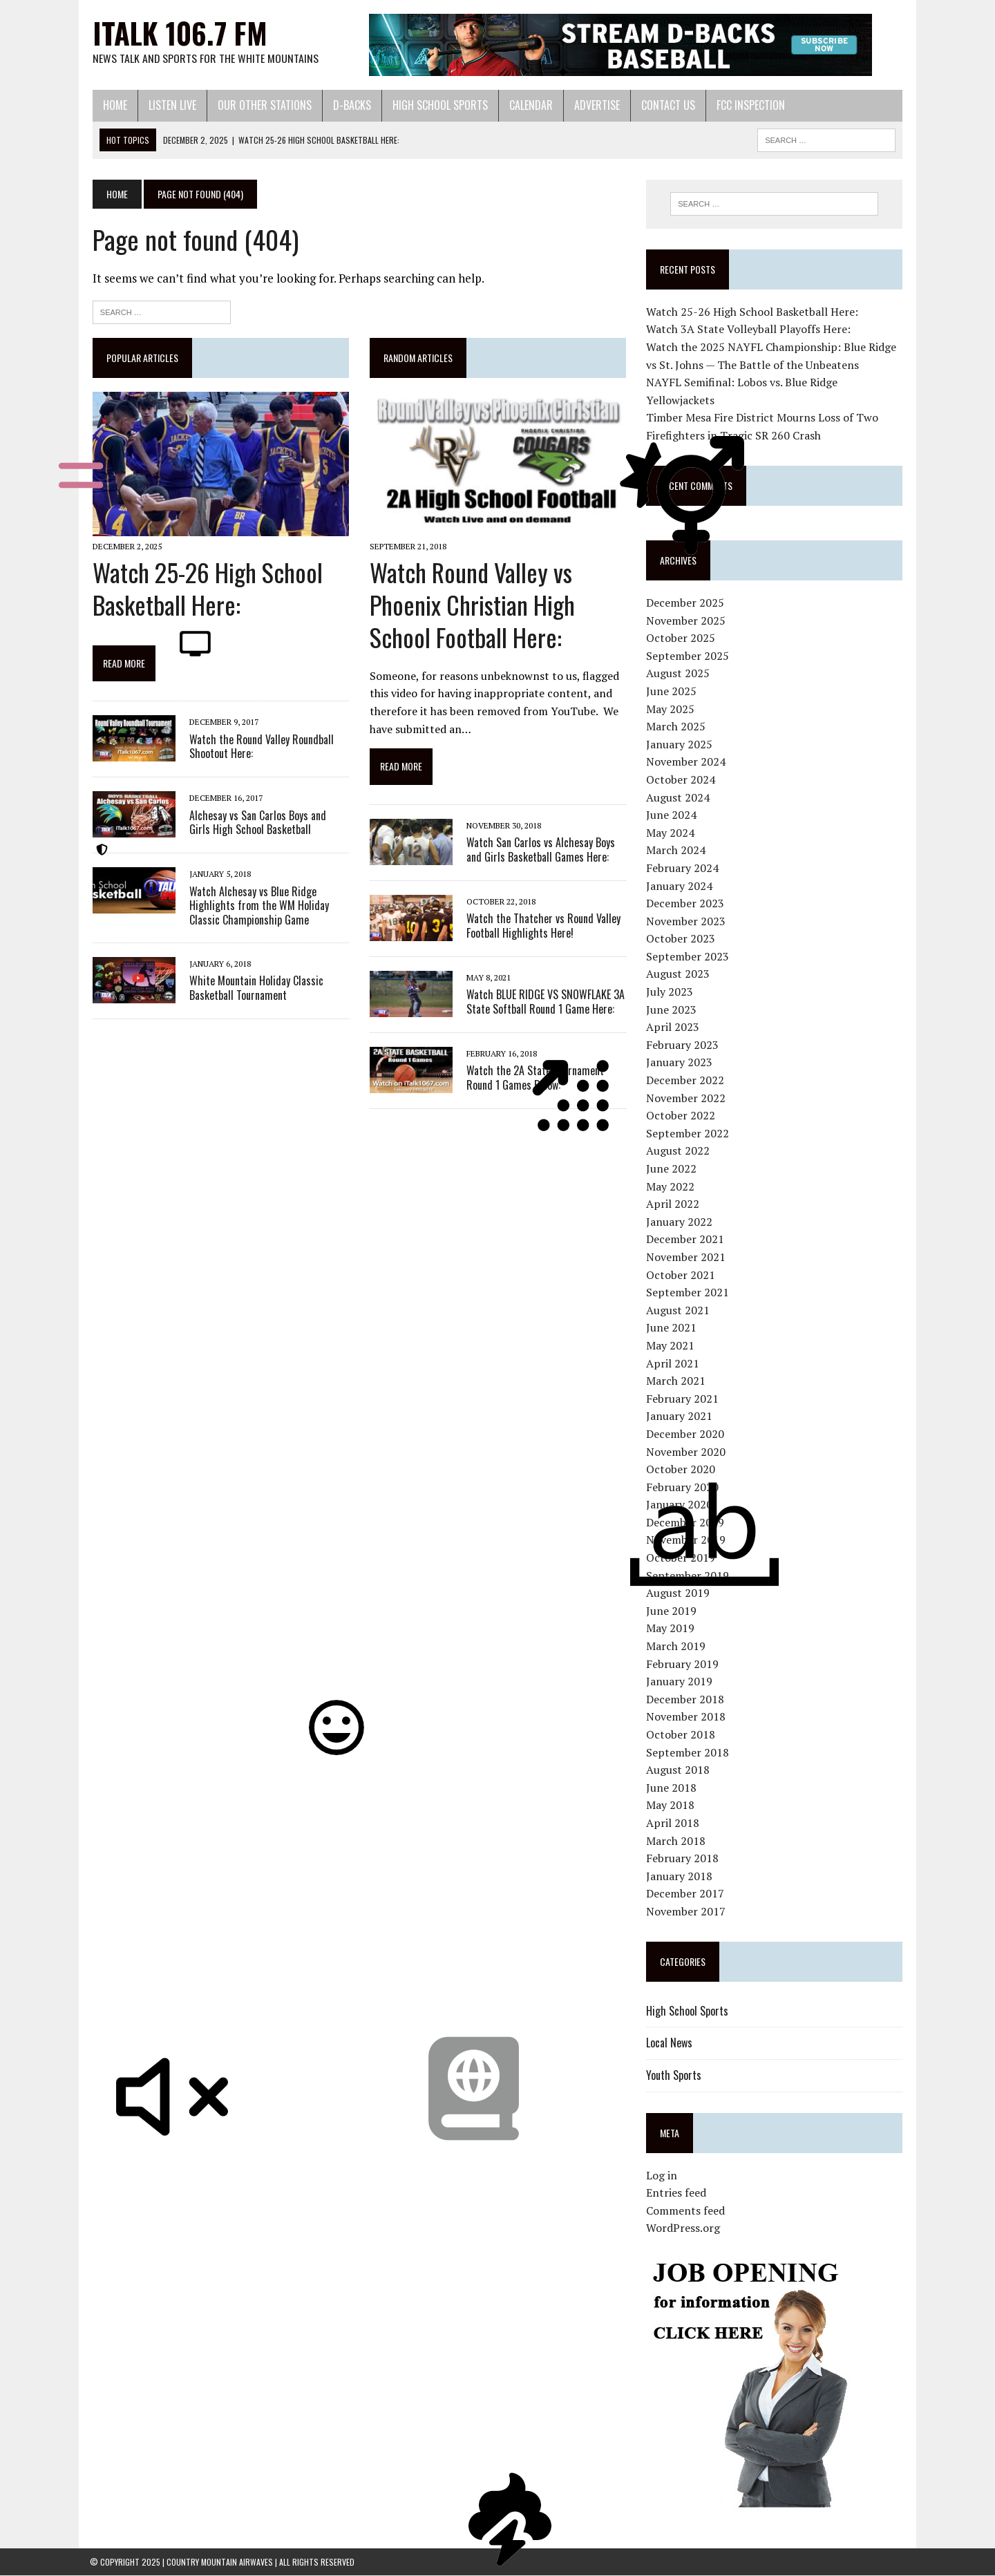 This screenshot has width=995, height=2576. What do you see at coordinates (195, 643) in the screenshot?
I see `access personal video or screen sharing` at bounding box center [195, 643].